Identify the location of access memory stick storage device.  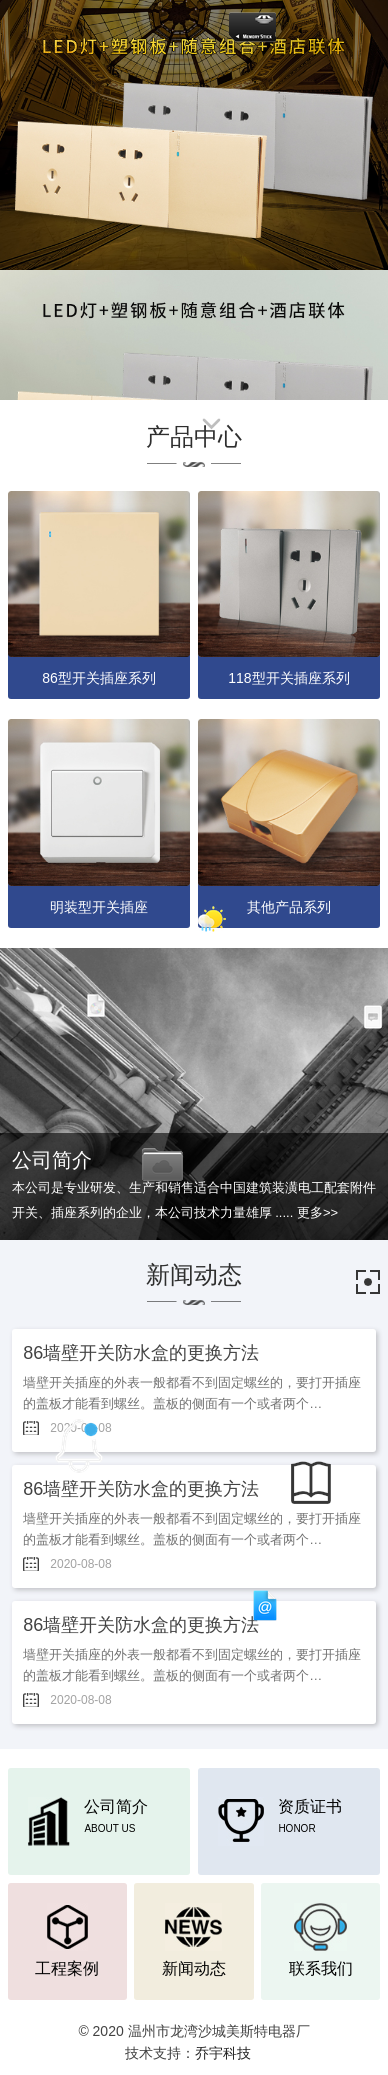
(252, 27).